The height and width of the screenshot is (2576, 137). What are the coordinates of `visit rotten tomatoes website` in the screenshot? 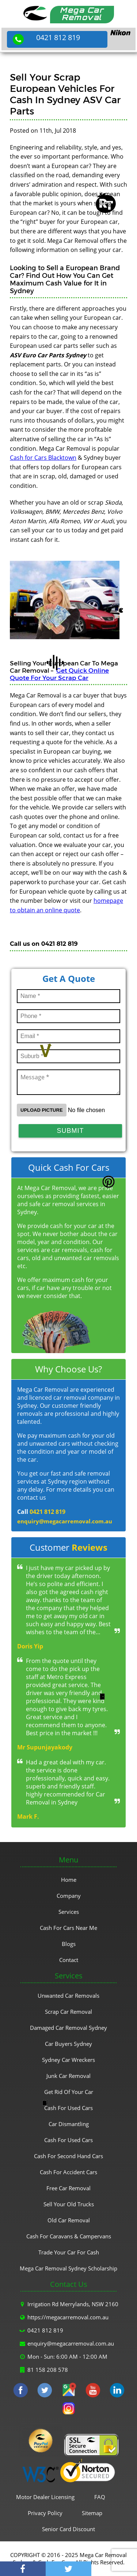 It's located at (106, 203).